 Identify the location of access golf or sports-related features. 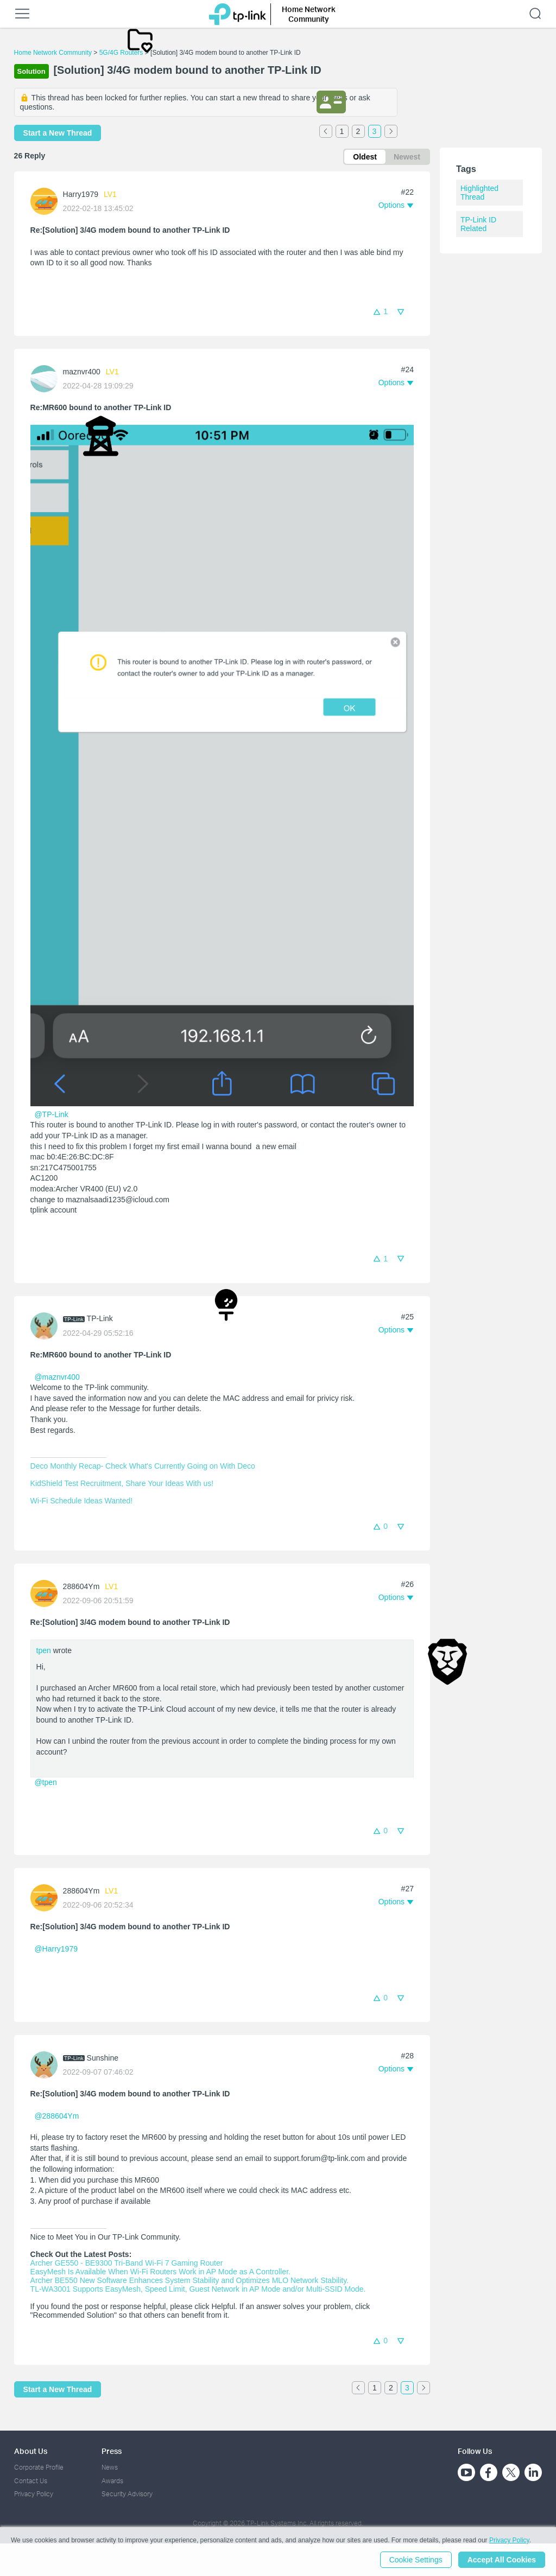
(226, 1304).